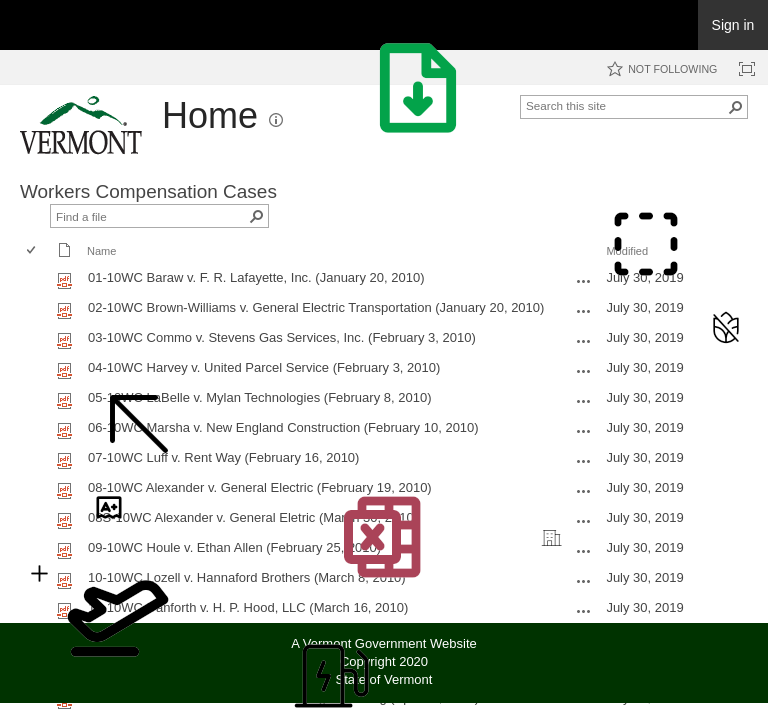 The height and width of the screenshot is (720, 768). What do you see at coordinates (646, 244) in the screenshot?
I see `create a selection area or marquee tool` at bounding box center [646, 244].